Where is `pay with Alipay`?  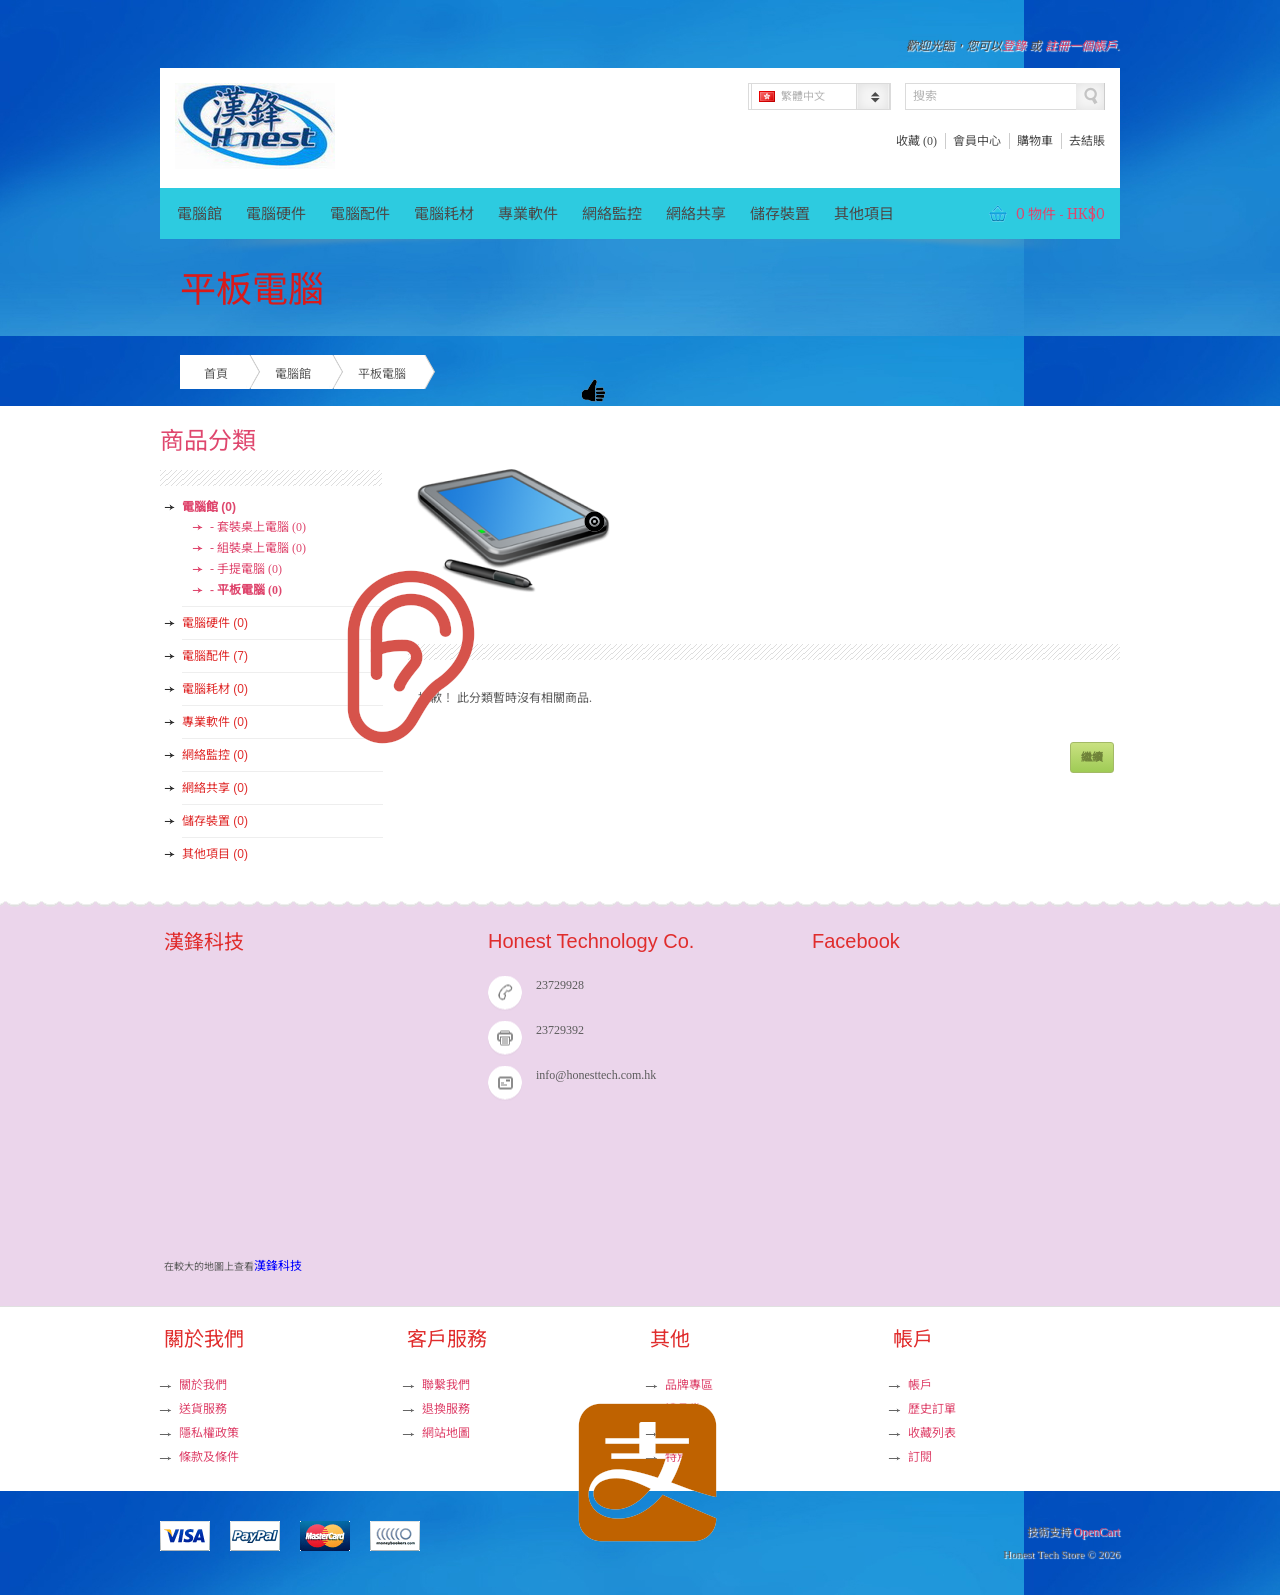
pay with Alipay is located at coordinates (647, 1472).